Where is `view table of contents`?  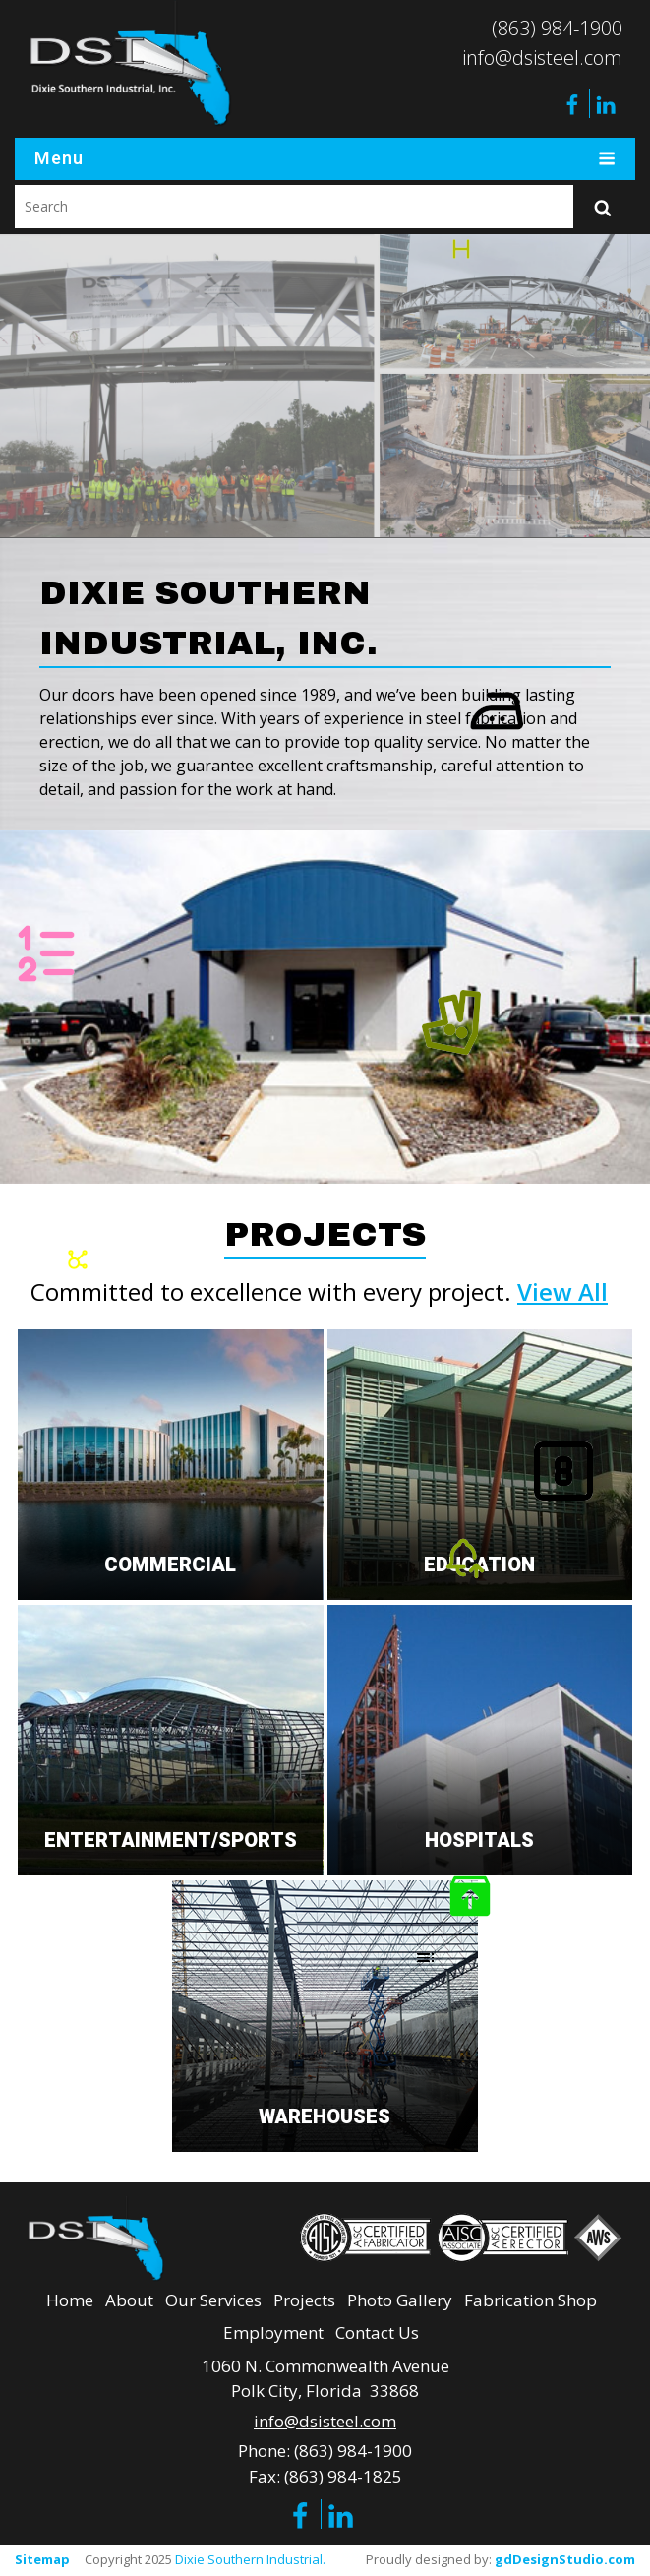
view table of contents is located at coordinates (425, 1957).